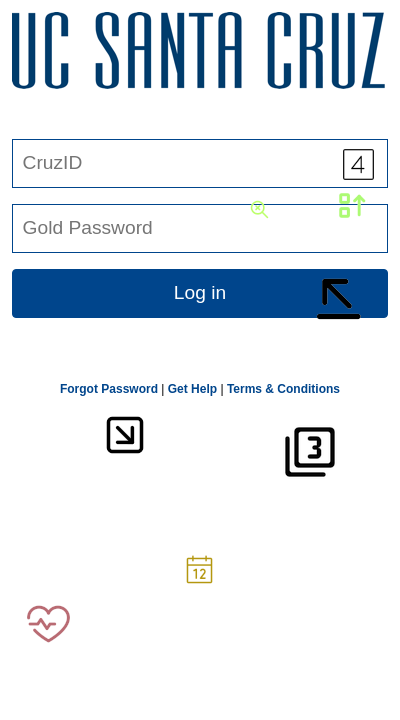  I want to click on view calendar or scheduled events, so click(199, 570).